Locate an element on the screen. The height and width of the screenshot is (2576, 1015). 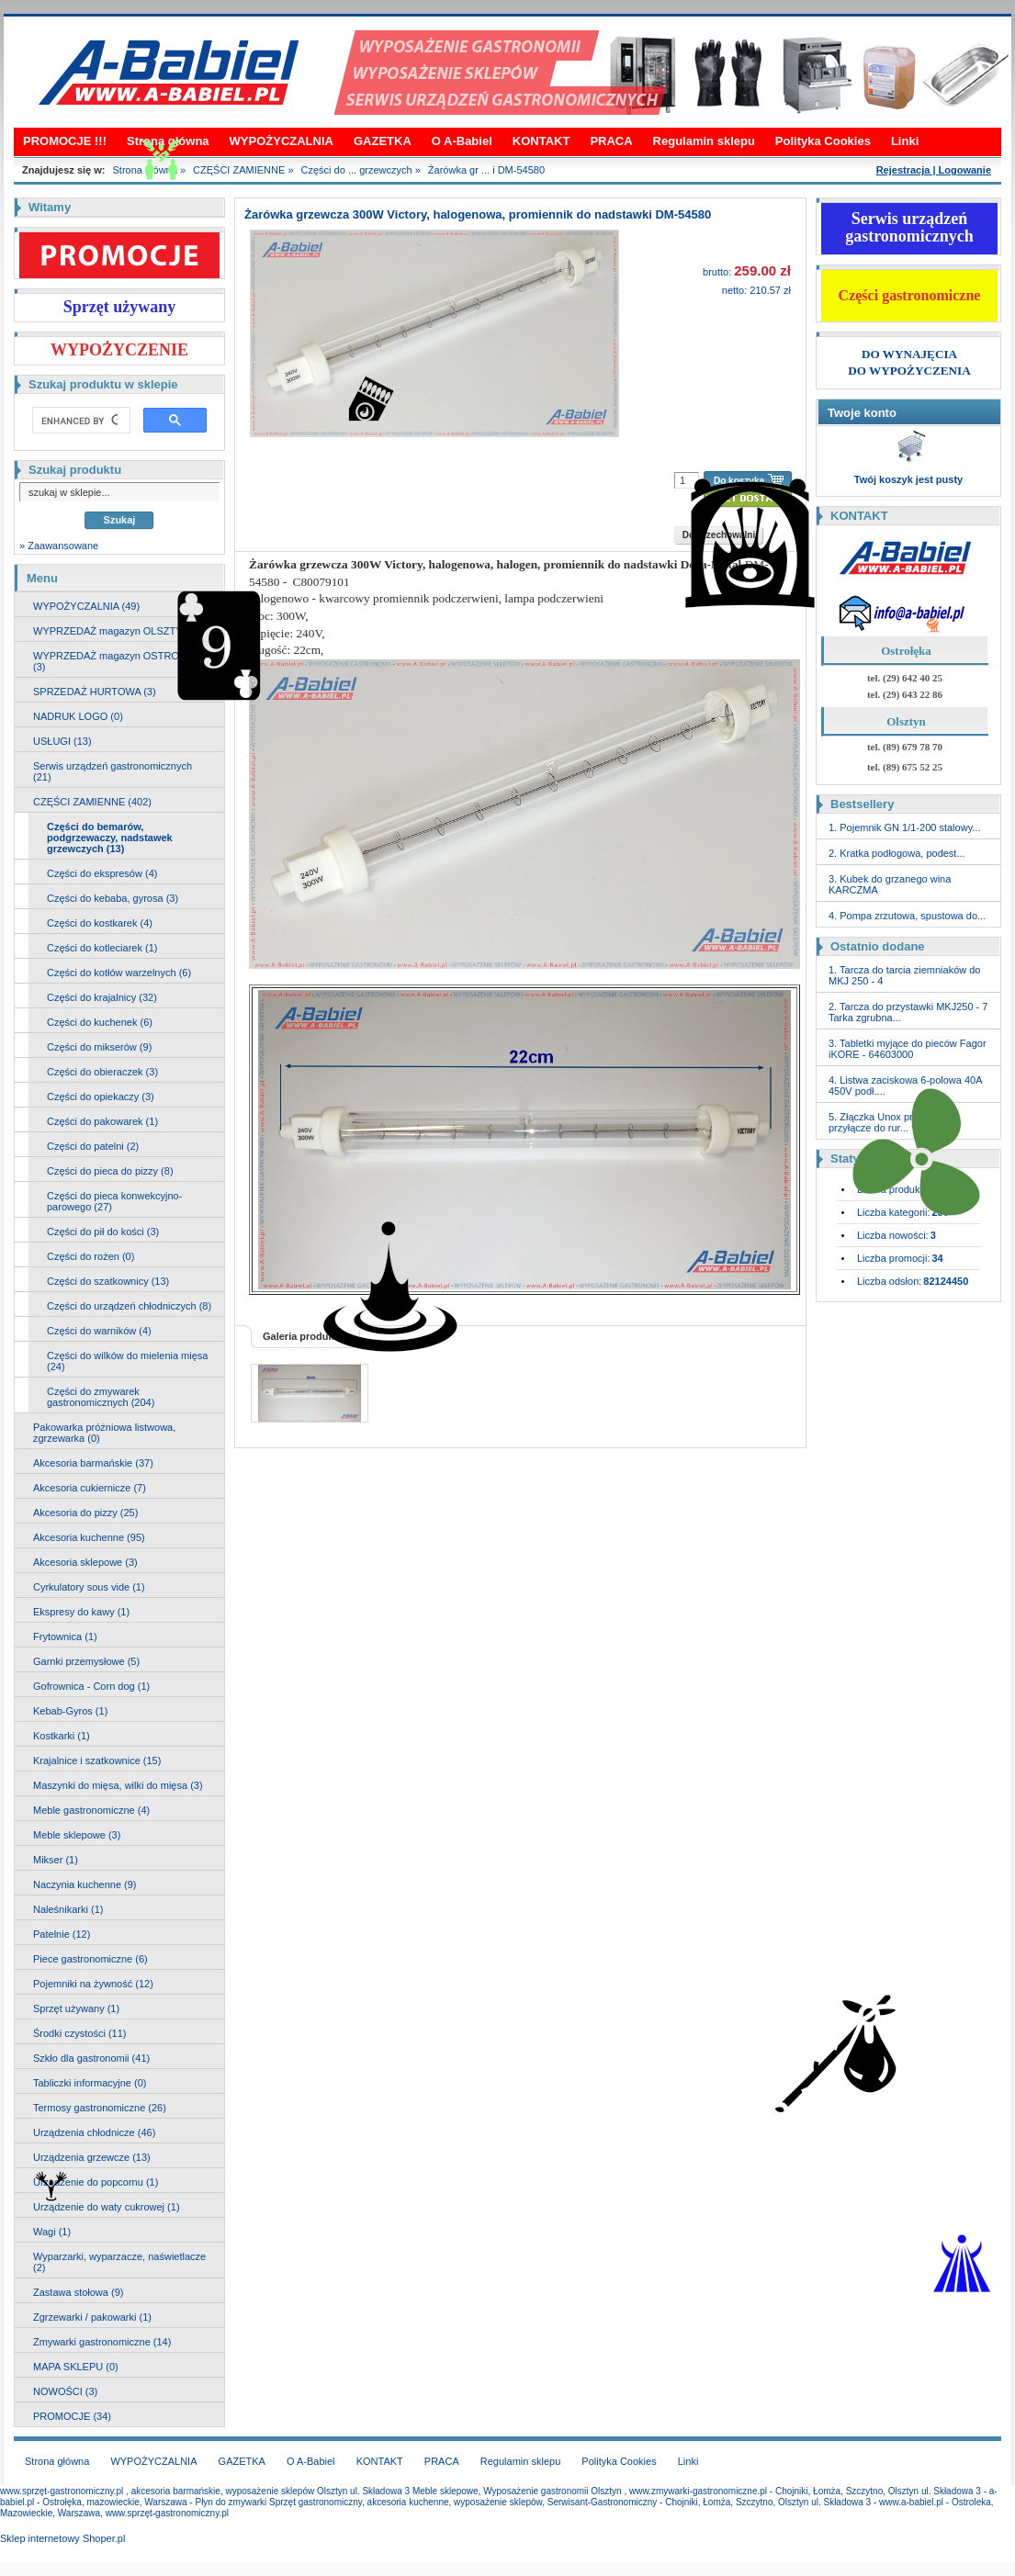
access boat or marine vehicle settings is located at coordinates (916, 1152).